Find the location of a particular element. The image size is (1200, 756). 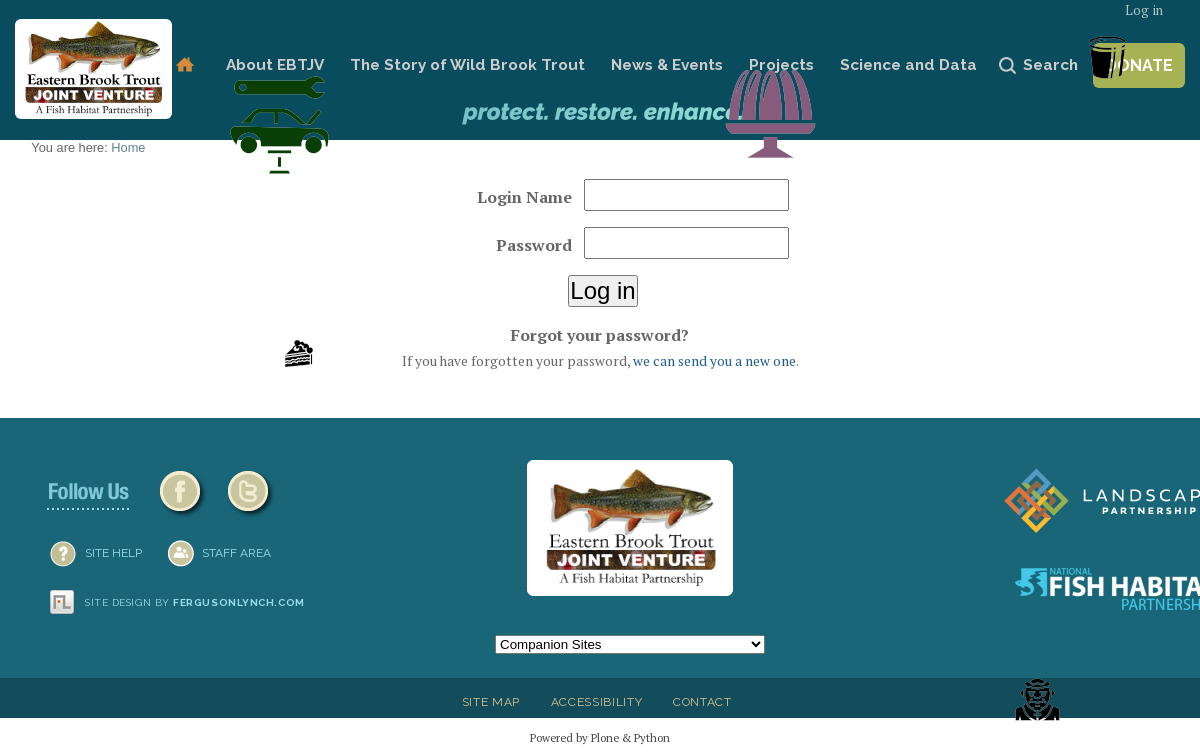

dessert or sweet treat category in a game menu is located at coordinates (770, 108).